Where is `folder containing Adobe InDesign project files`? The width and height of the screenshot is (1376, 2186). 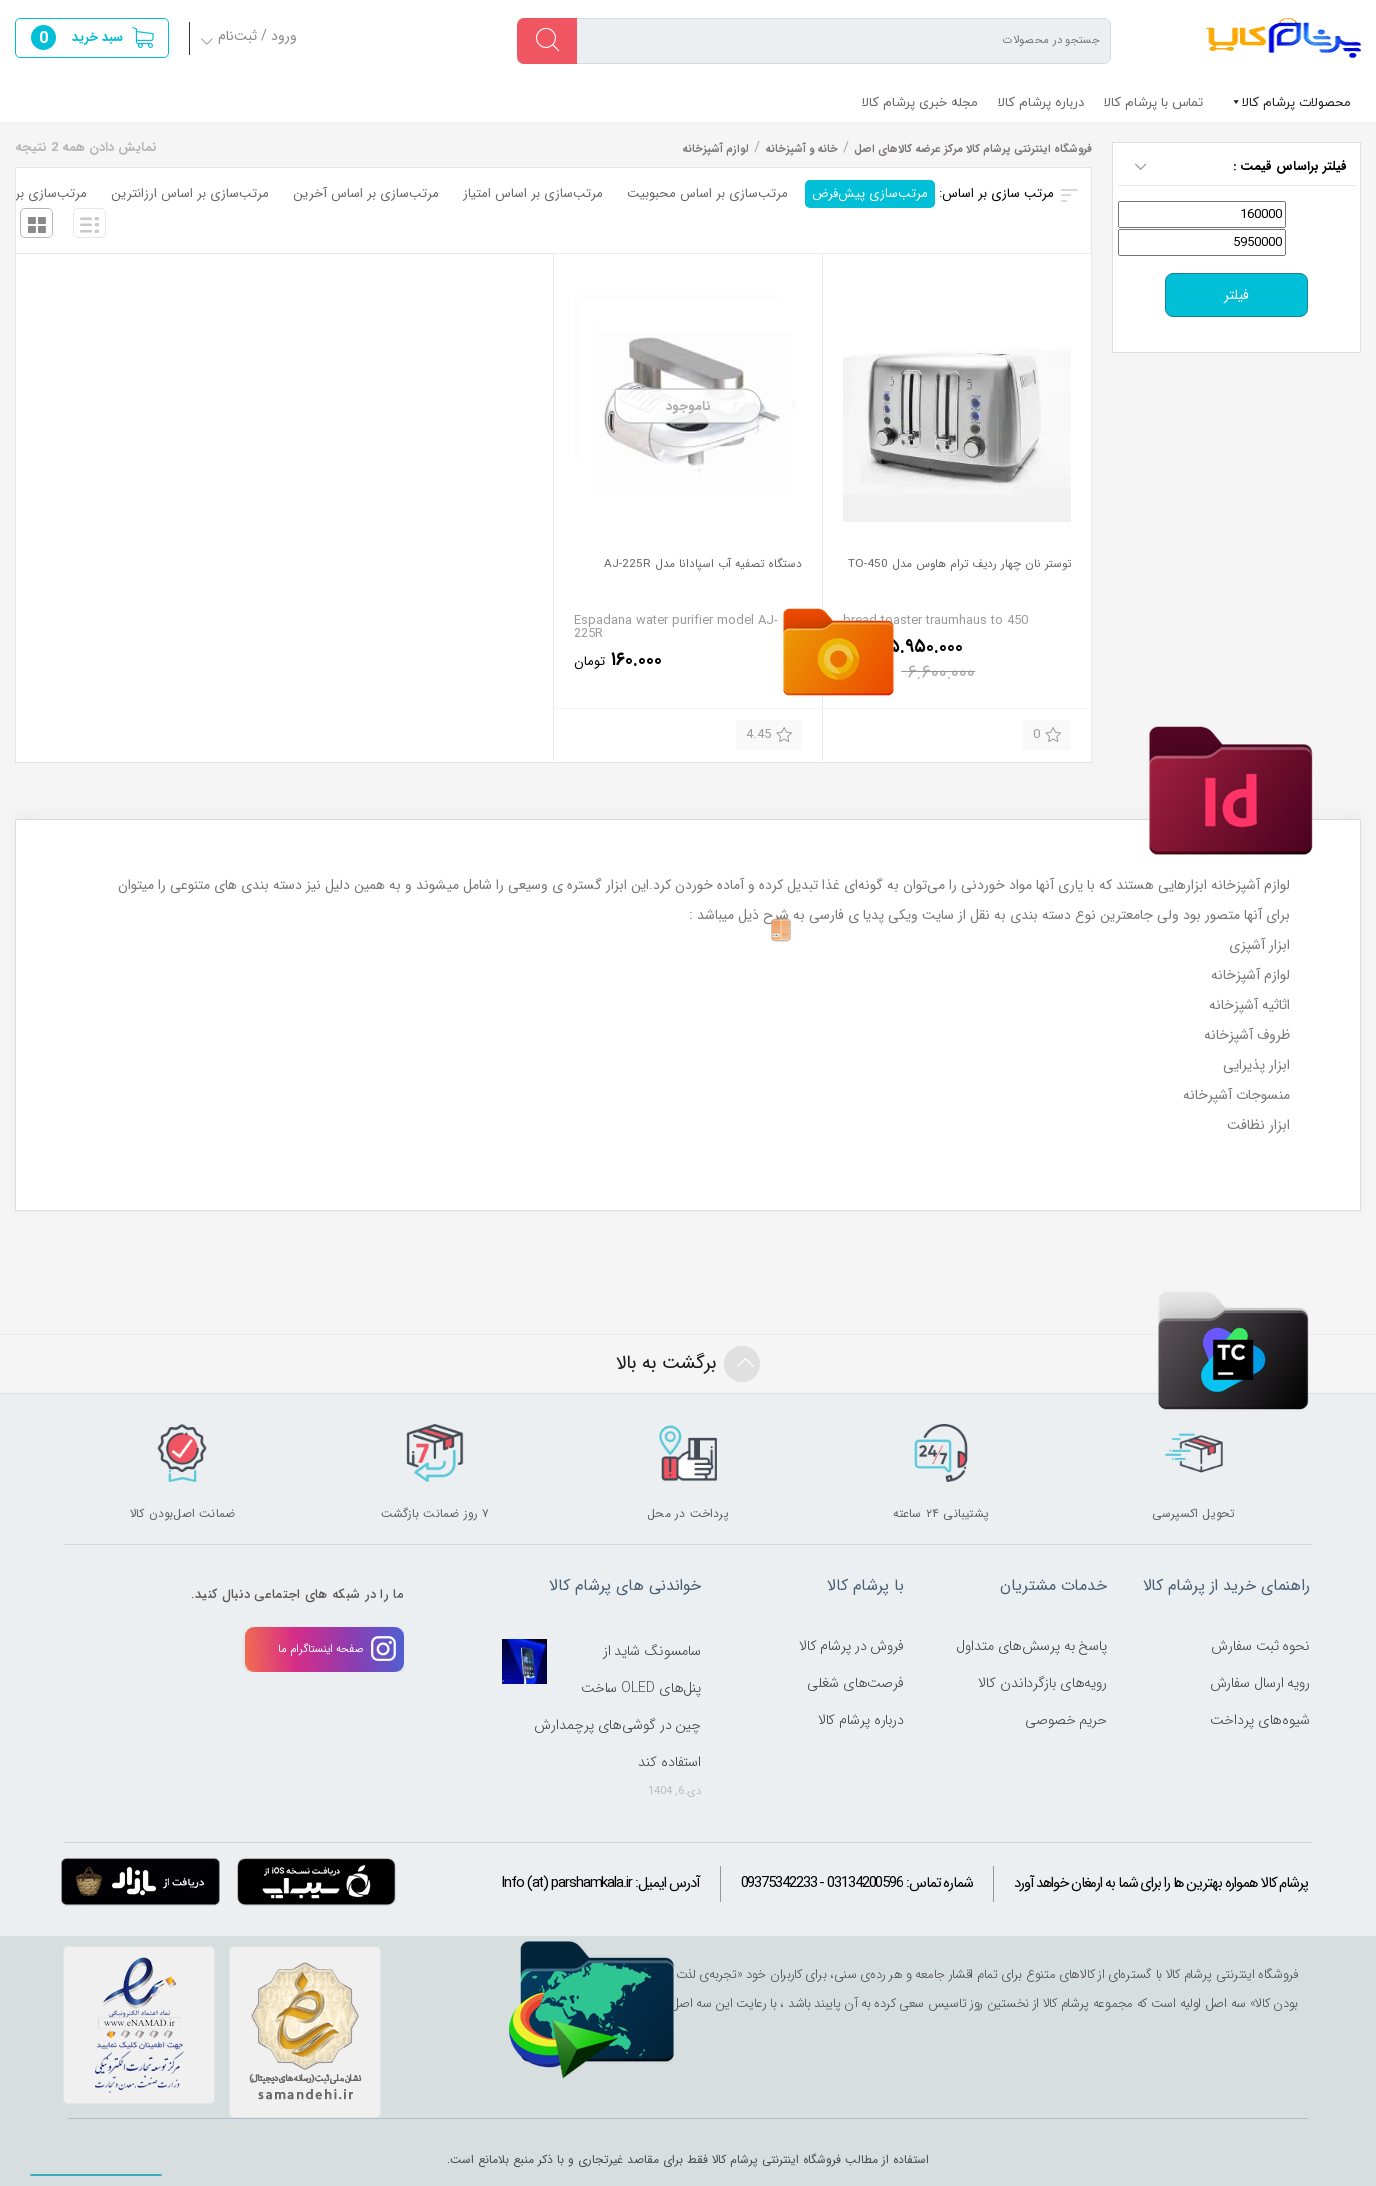
folder containing Adobe InDesign project files is located at coordinates (1230, 795).